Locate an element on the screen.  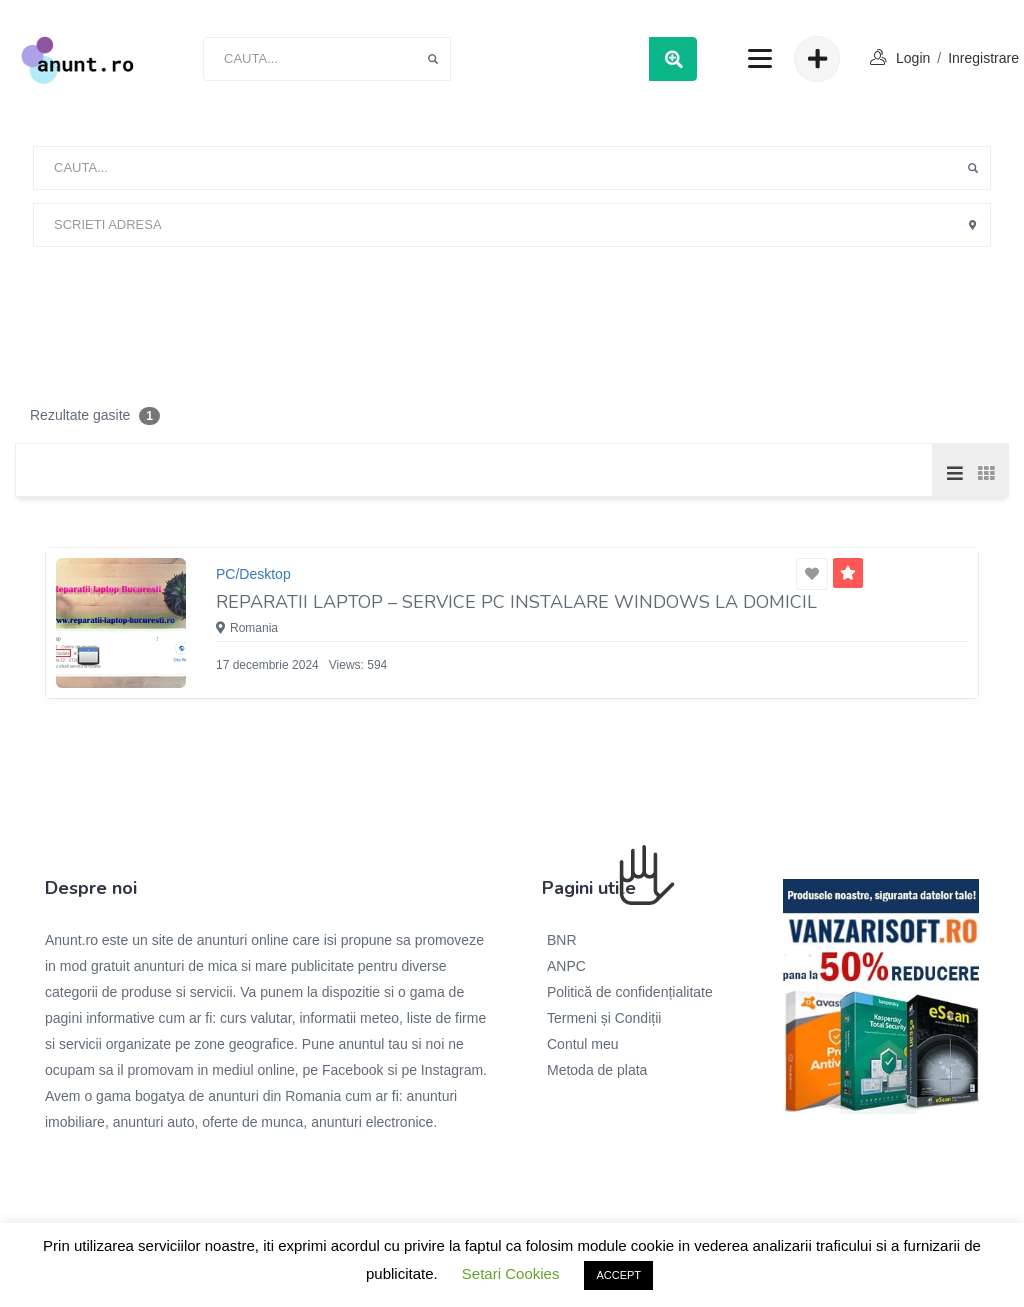
compact flash memory card device is located at coordinates (88, 656).